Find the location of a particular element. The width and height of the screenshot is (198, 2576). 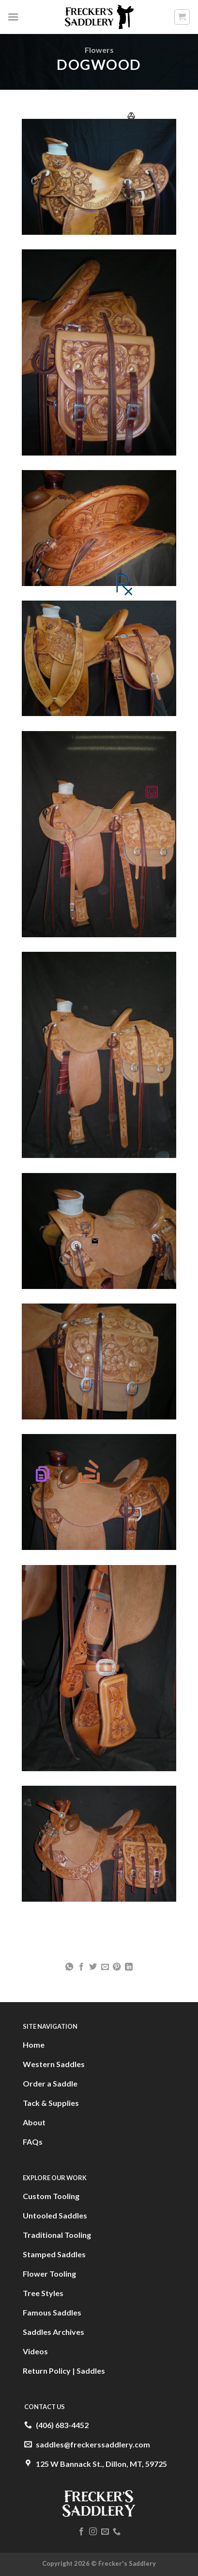

download file to inbox or tray is located at coordinates (152, 792).